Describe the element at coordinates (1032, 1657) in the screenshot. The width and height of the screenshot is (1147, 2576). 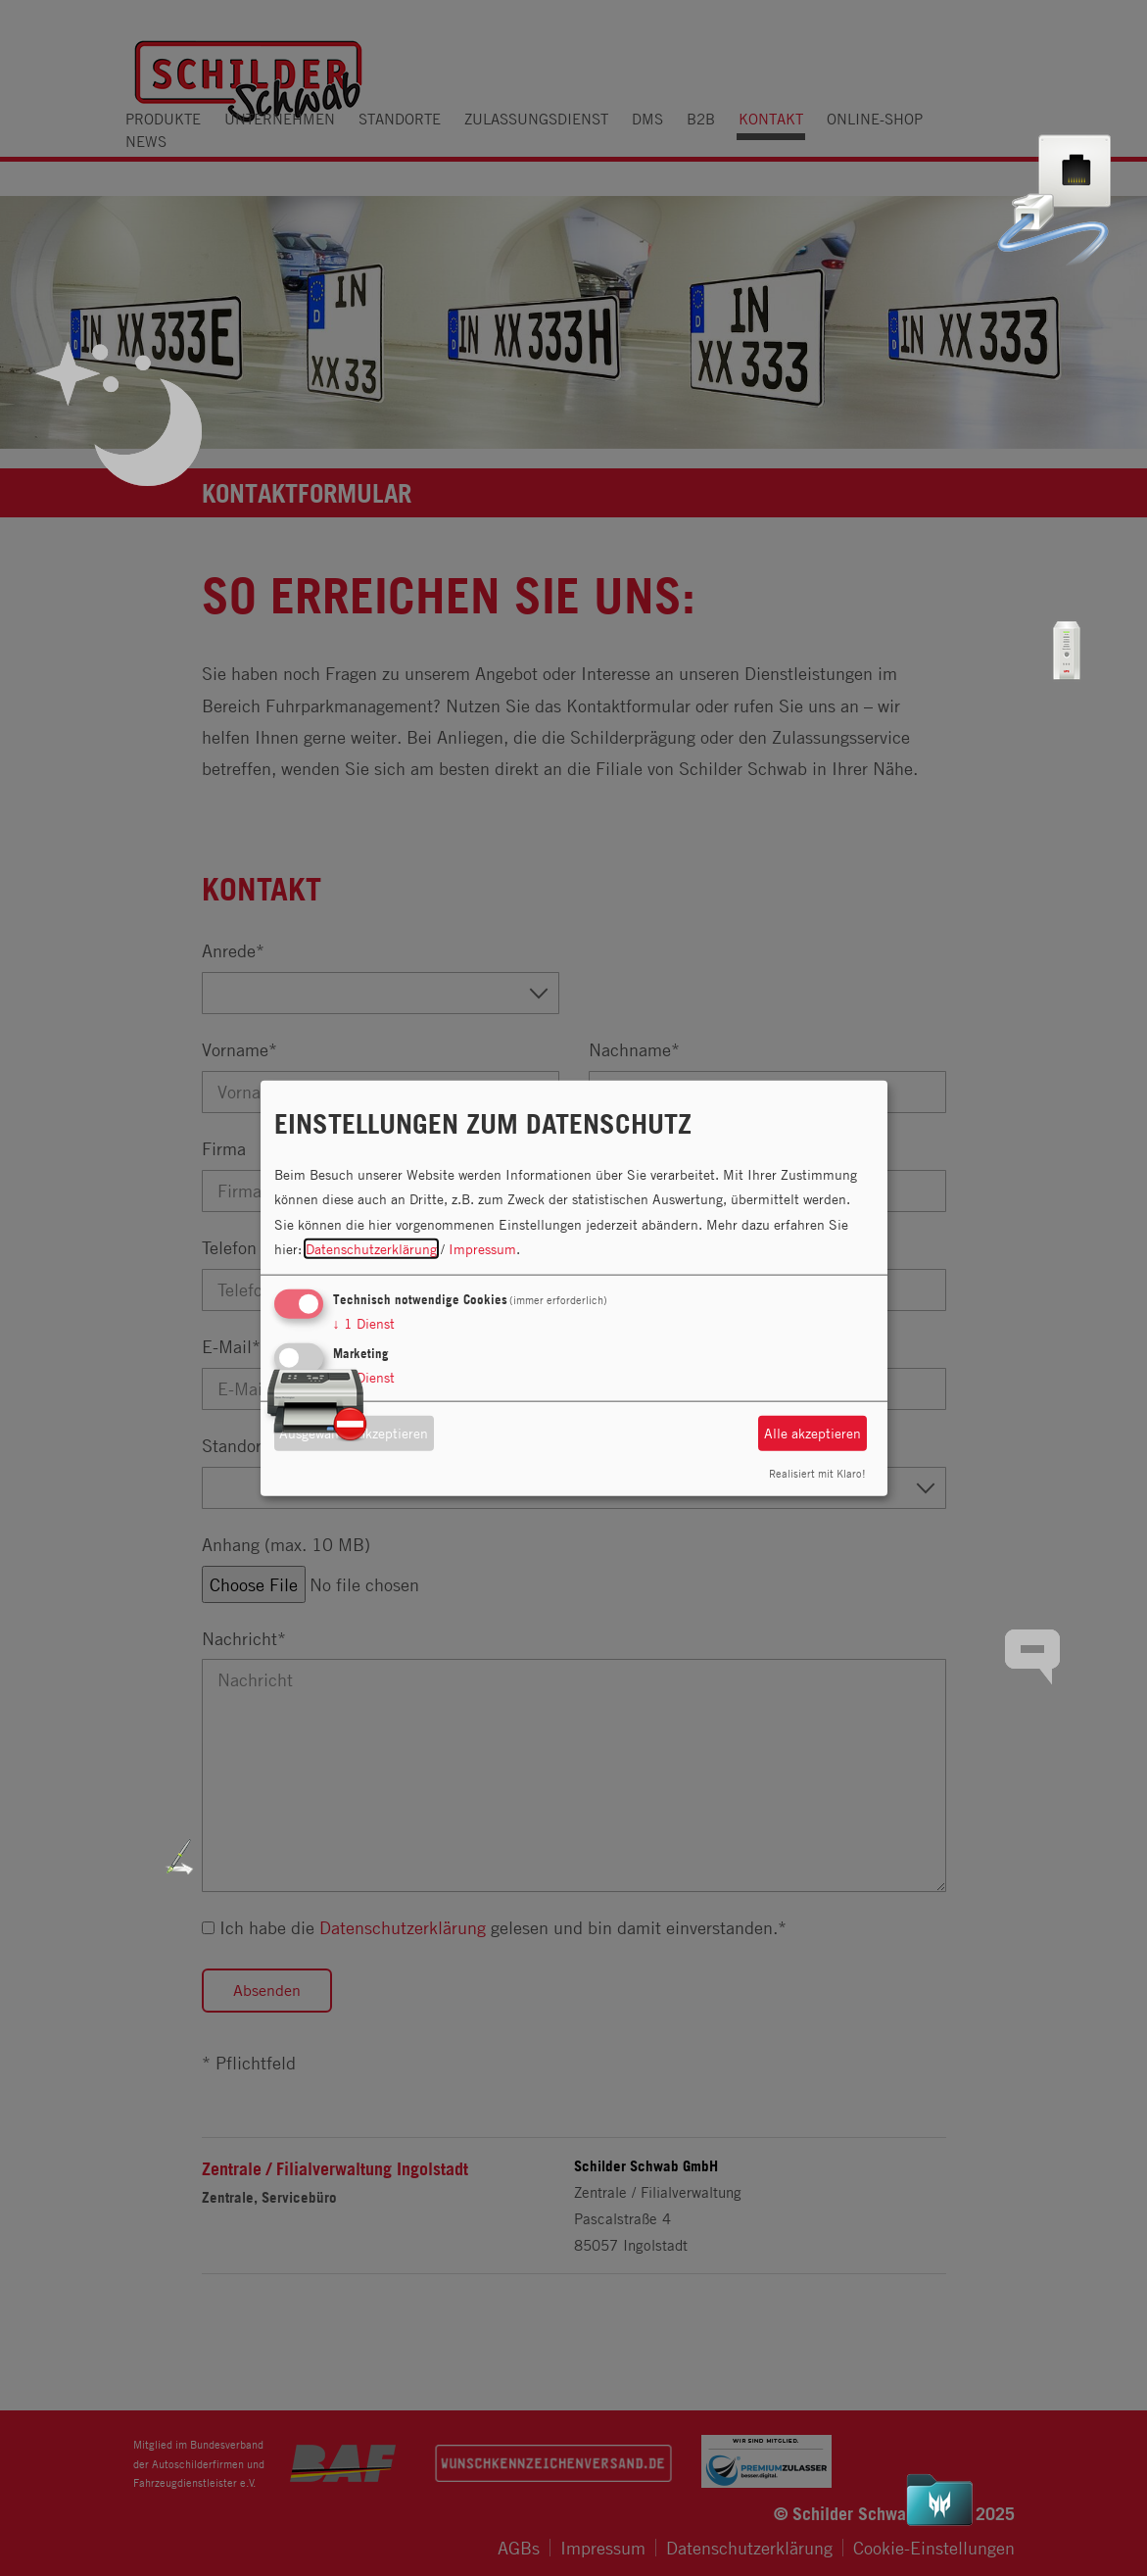
I see `indicates user is busy or unavailable for chat` at that location.